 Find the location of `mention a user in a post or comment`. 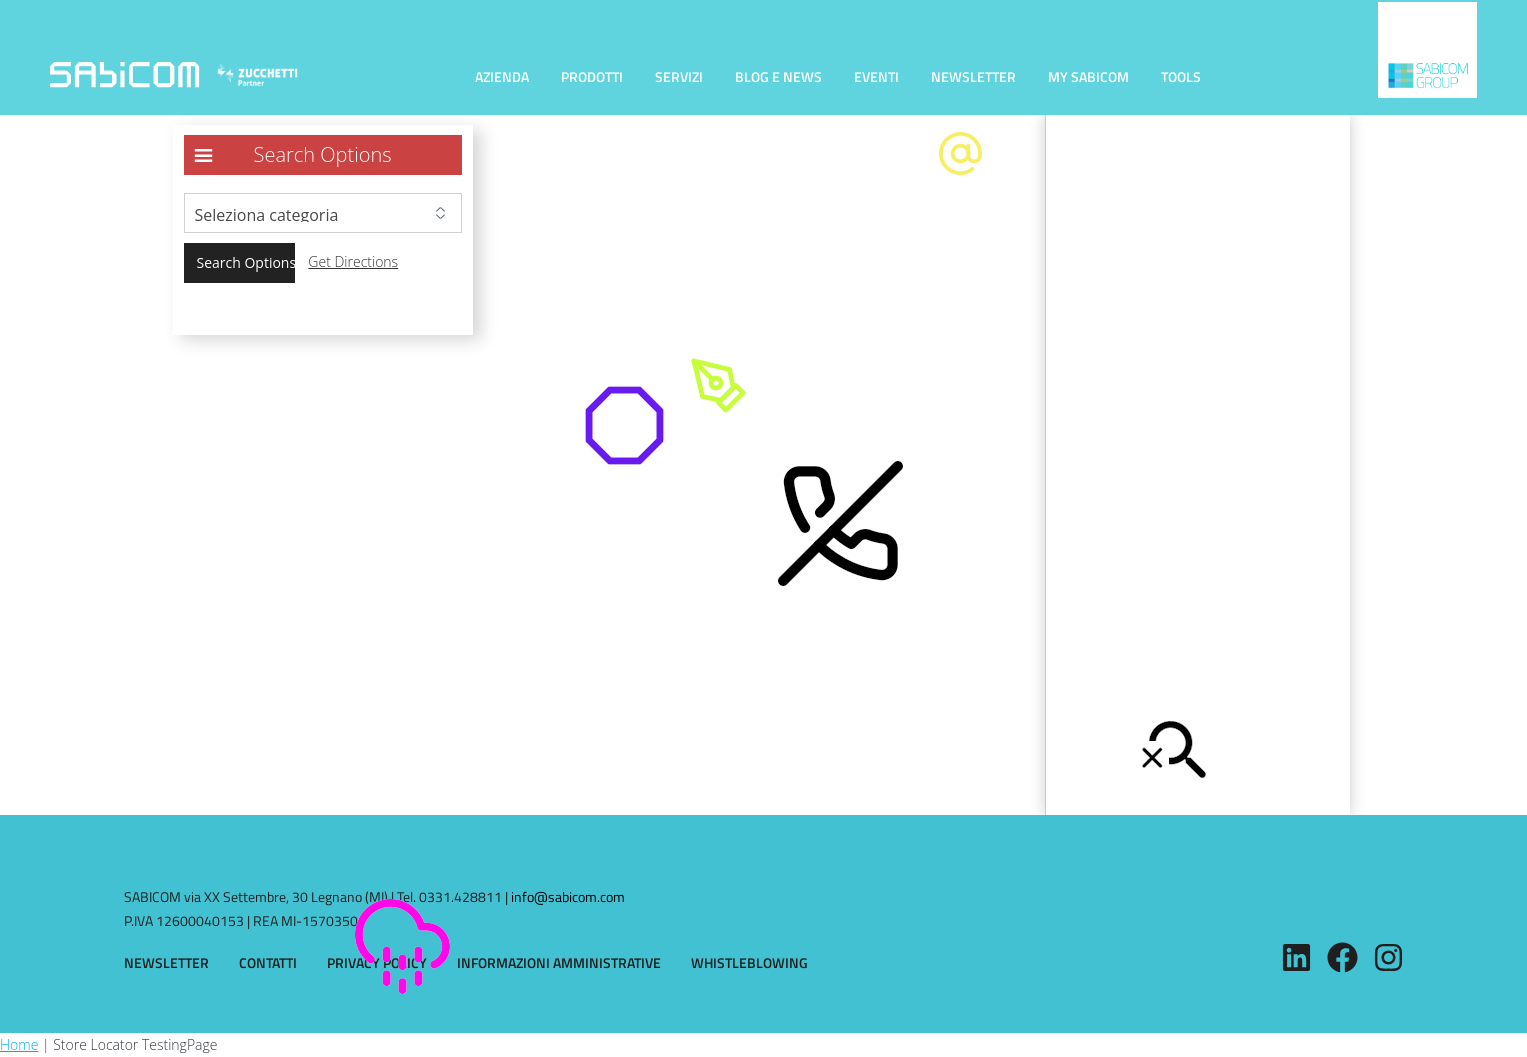

mention a user in a post or comment is located at coordinates (960, 153).